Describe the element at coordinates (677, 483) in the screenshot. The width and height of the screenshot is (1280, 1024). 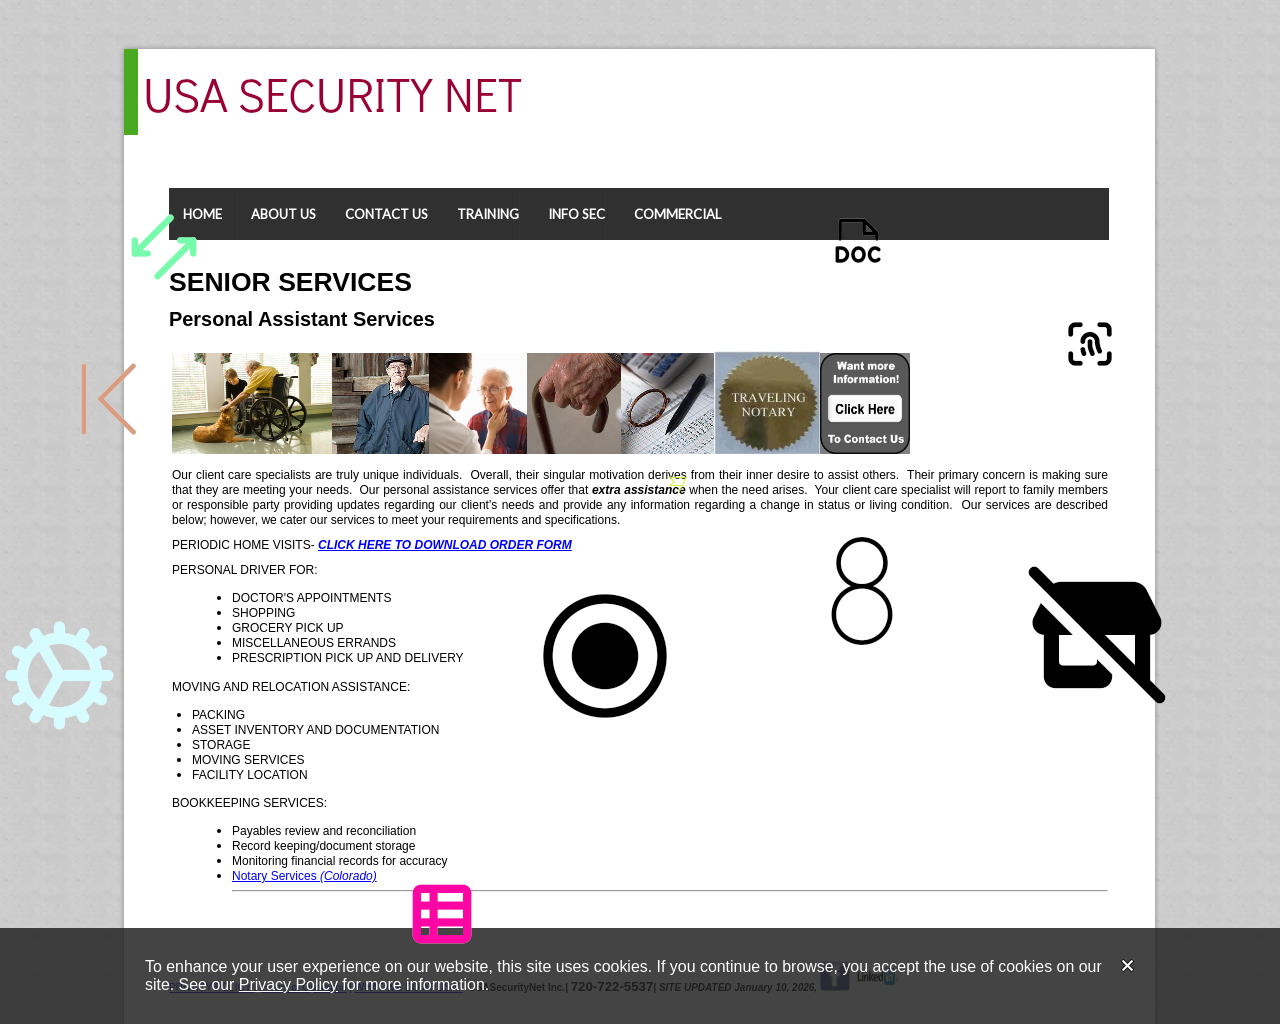
I see `flag or bookmark an item` at that location.